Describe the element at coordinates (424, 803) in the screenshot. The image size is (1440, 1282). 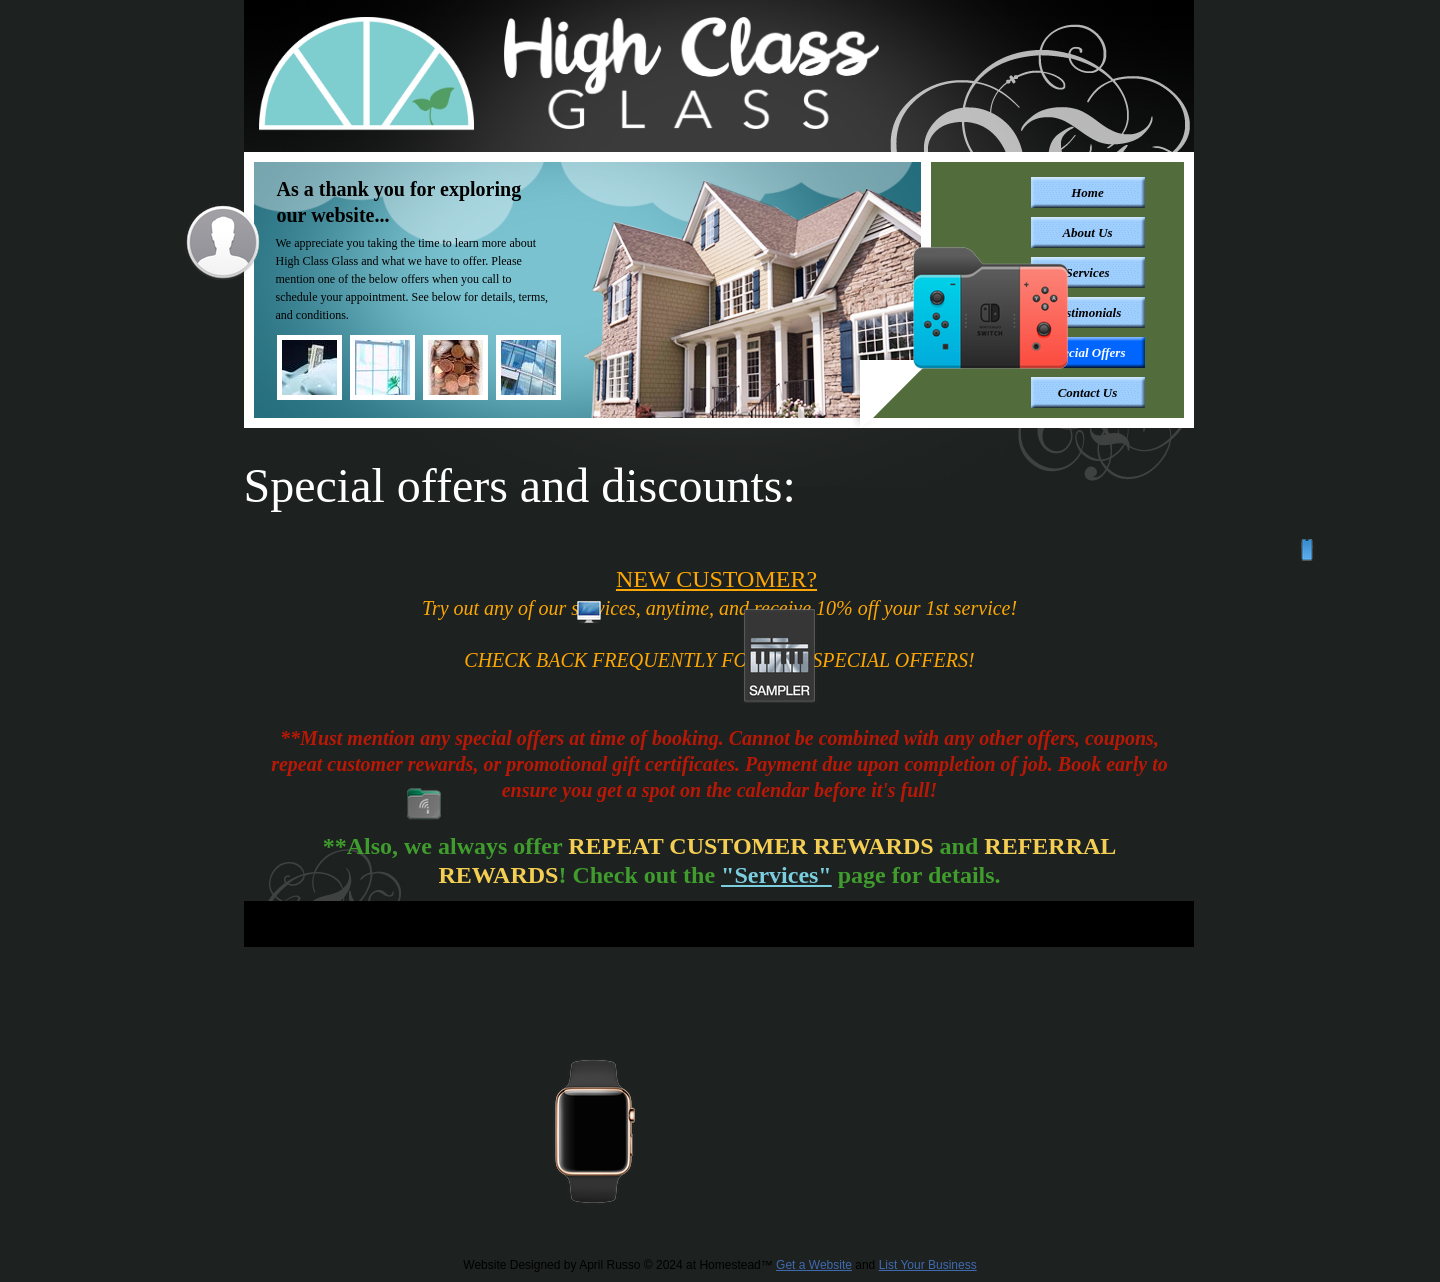
I see `open insync cloud sync folder` at that location.